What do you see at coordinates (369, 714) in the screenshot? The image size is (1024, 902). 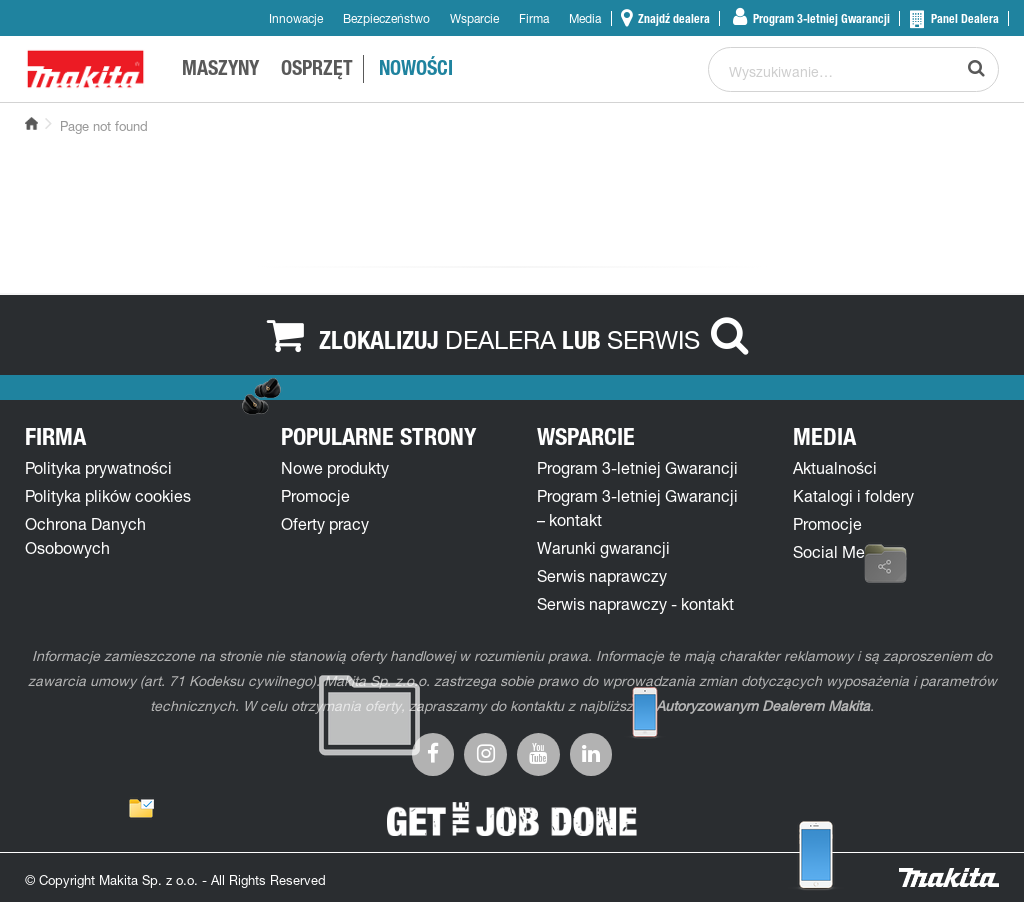 I see `access your iMovie media library` at bounding box center [369, 714].